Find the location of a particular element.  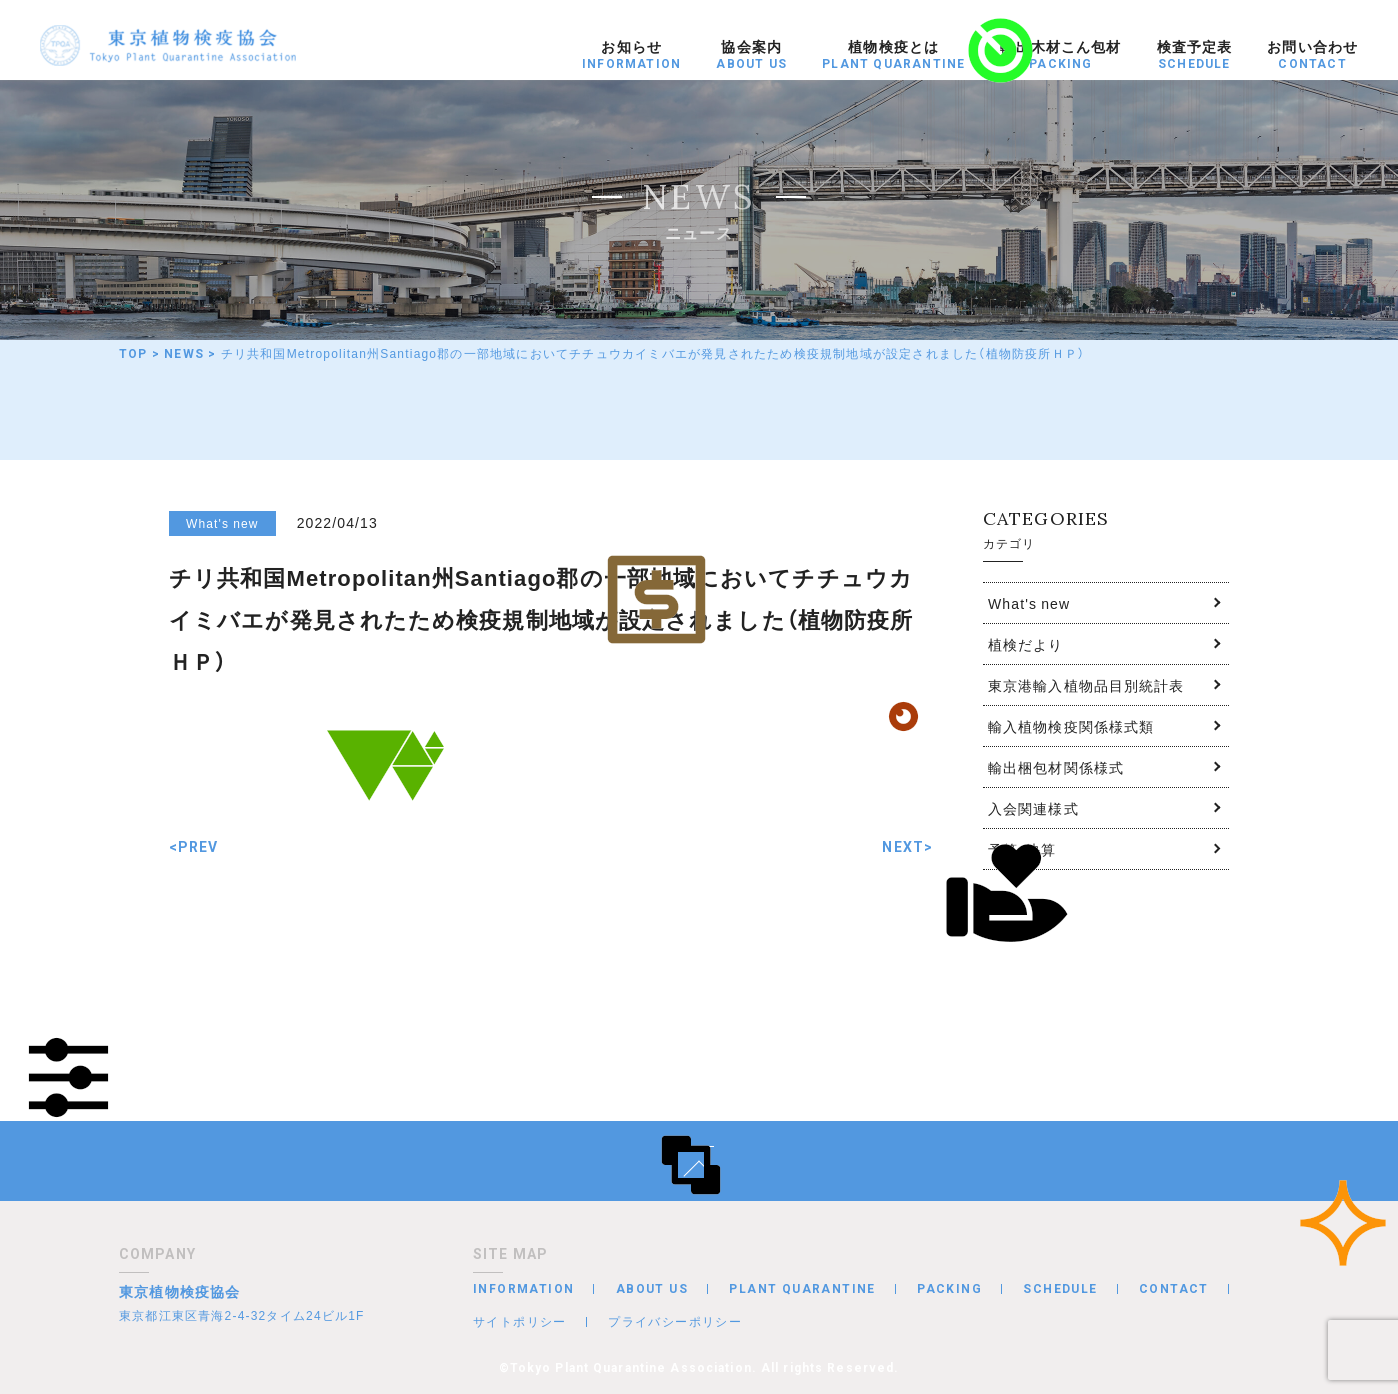

open Google Gemini AI assistant is located at coordinates (1343, 1223).